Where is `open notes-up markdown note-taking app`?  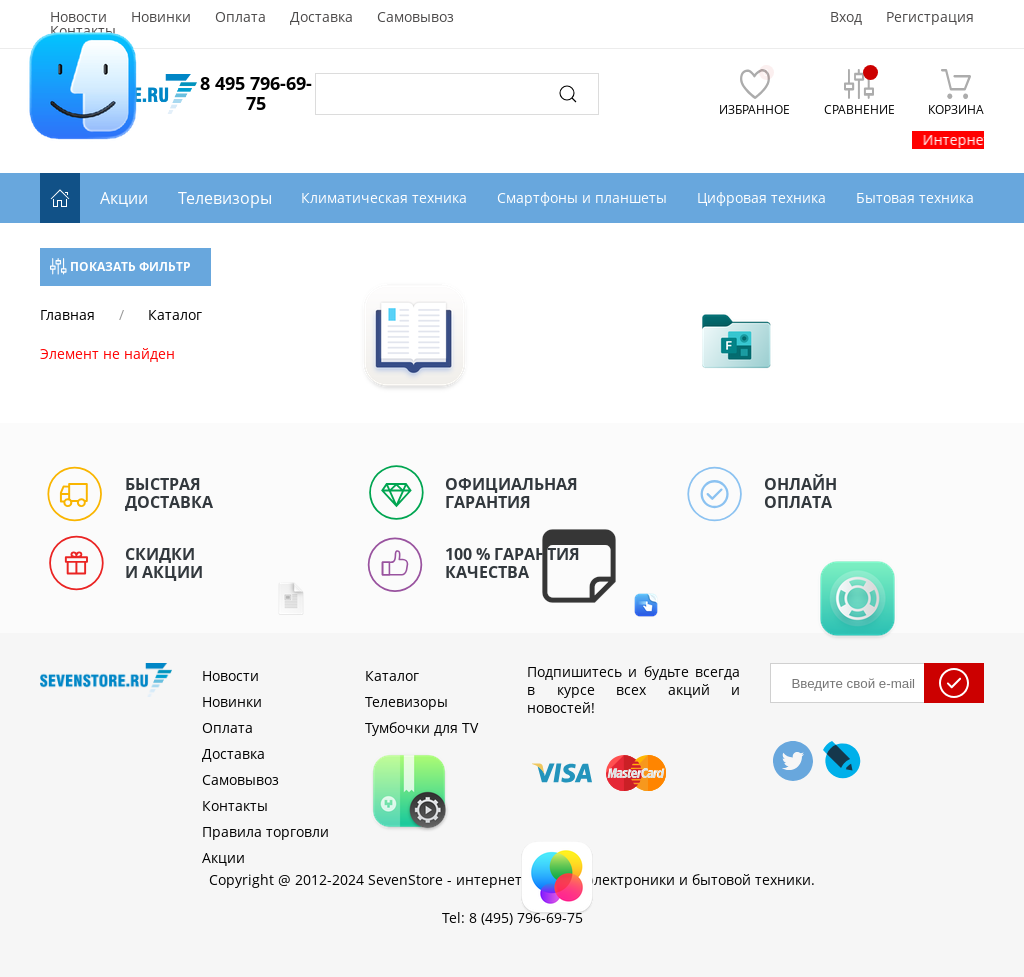
open notes-up markdown note-taking app is located at coordinates (414, 335).